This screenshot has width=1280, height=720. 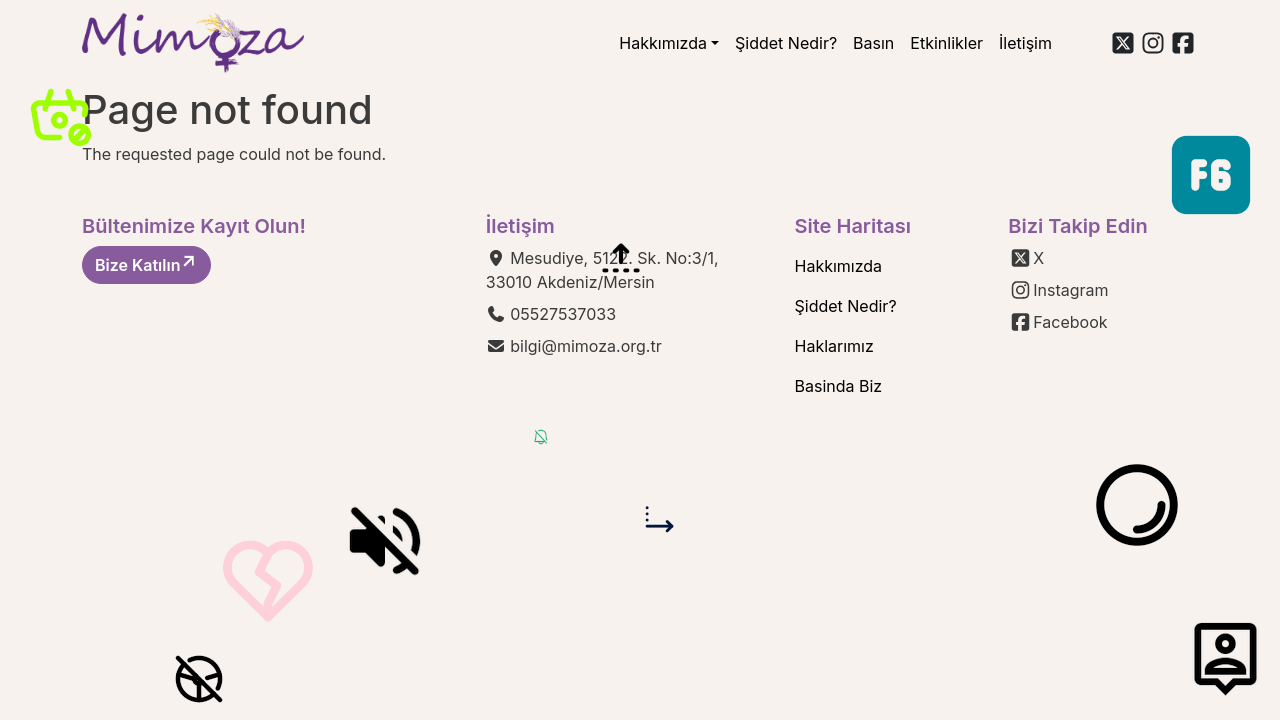 What do you see at coordinates (1225, 657) in the screenshot?
I see `view a person's location on the map` at bounding box center [1225, 657].